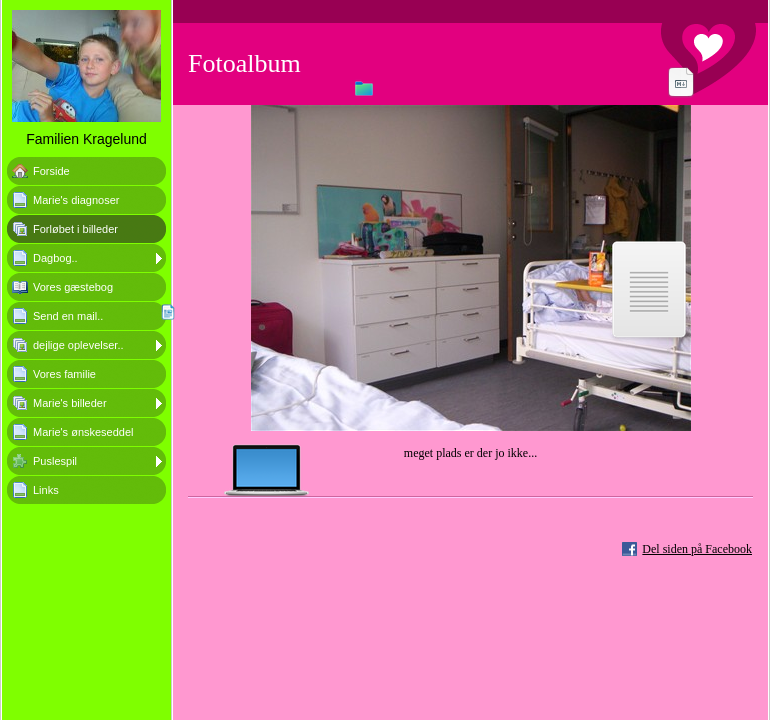 Image resolution: width=770 pixels, height=720 pixels. Describe the element at coordinates (266, 467) in the screenshot. I see `macbook pro device identifier in system settings` at that location.